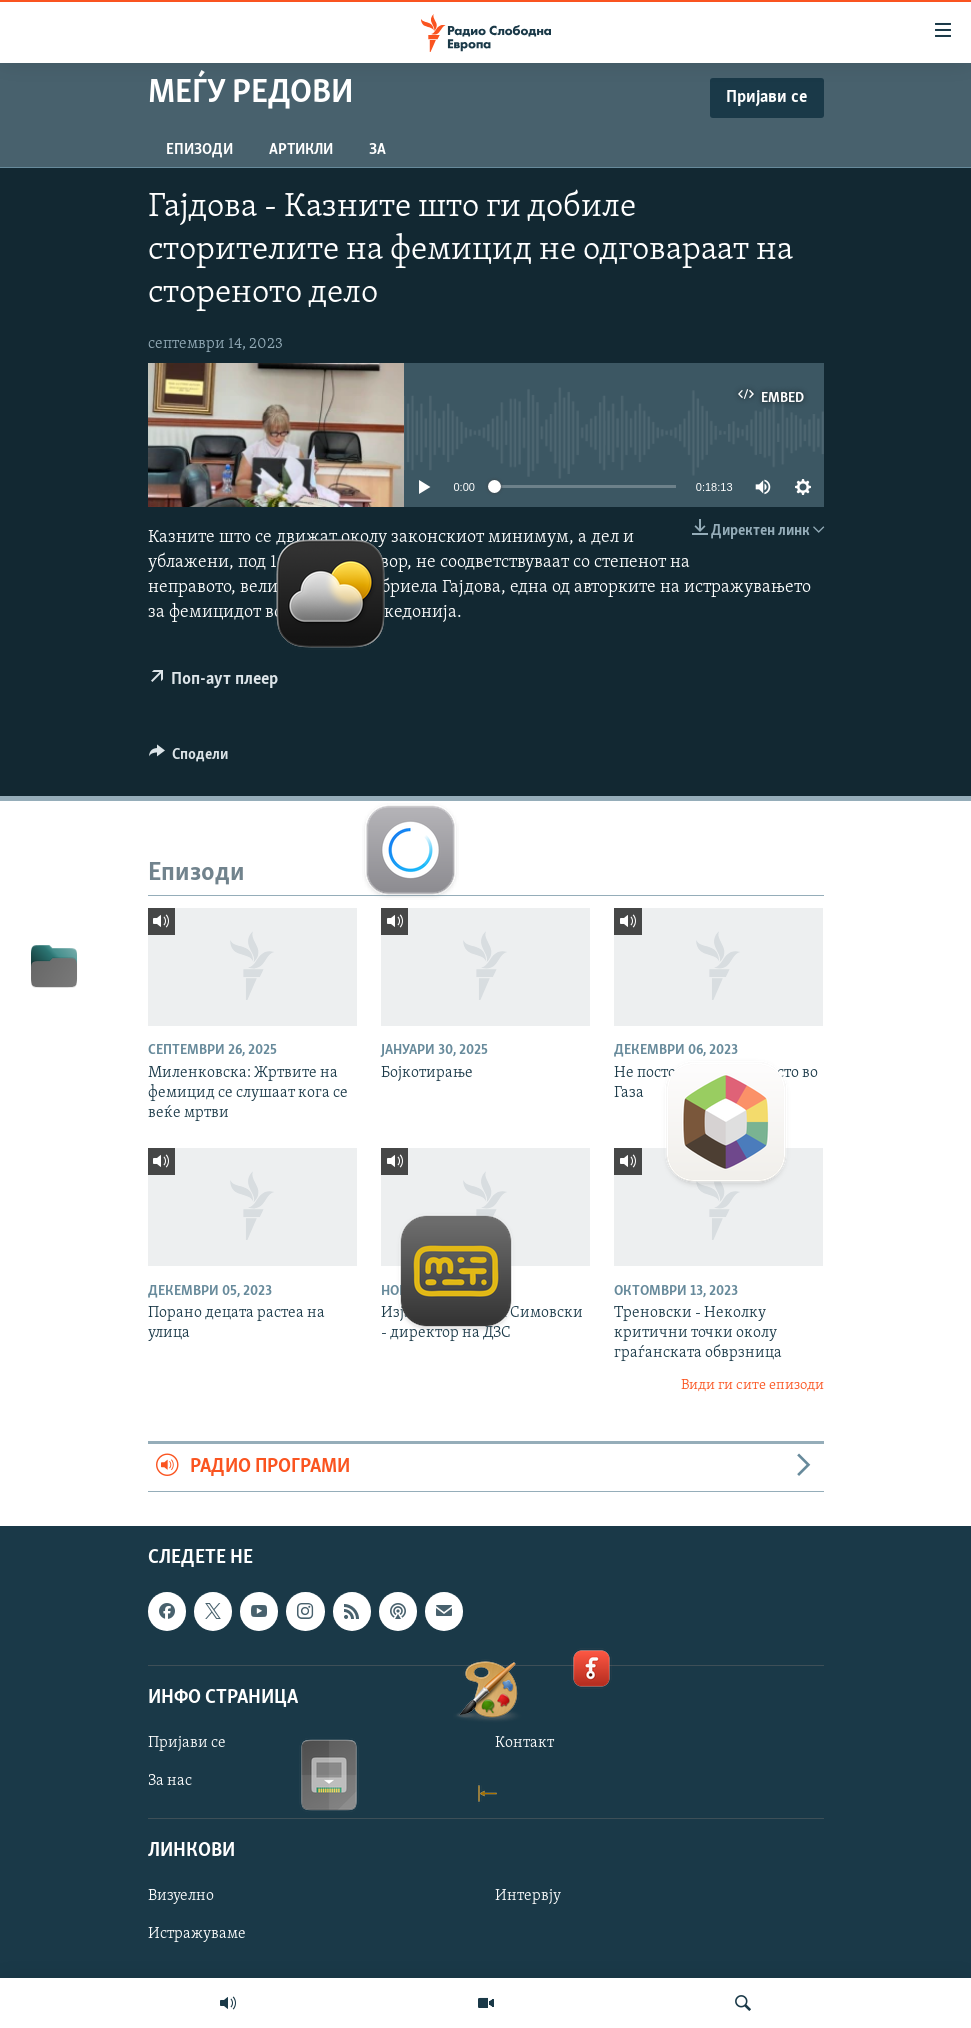  I want to click on configure app launch animation preferences, so click(410, 851).